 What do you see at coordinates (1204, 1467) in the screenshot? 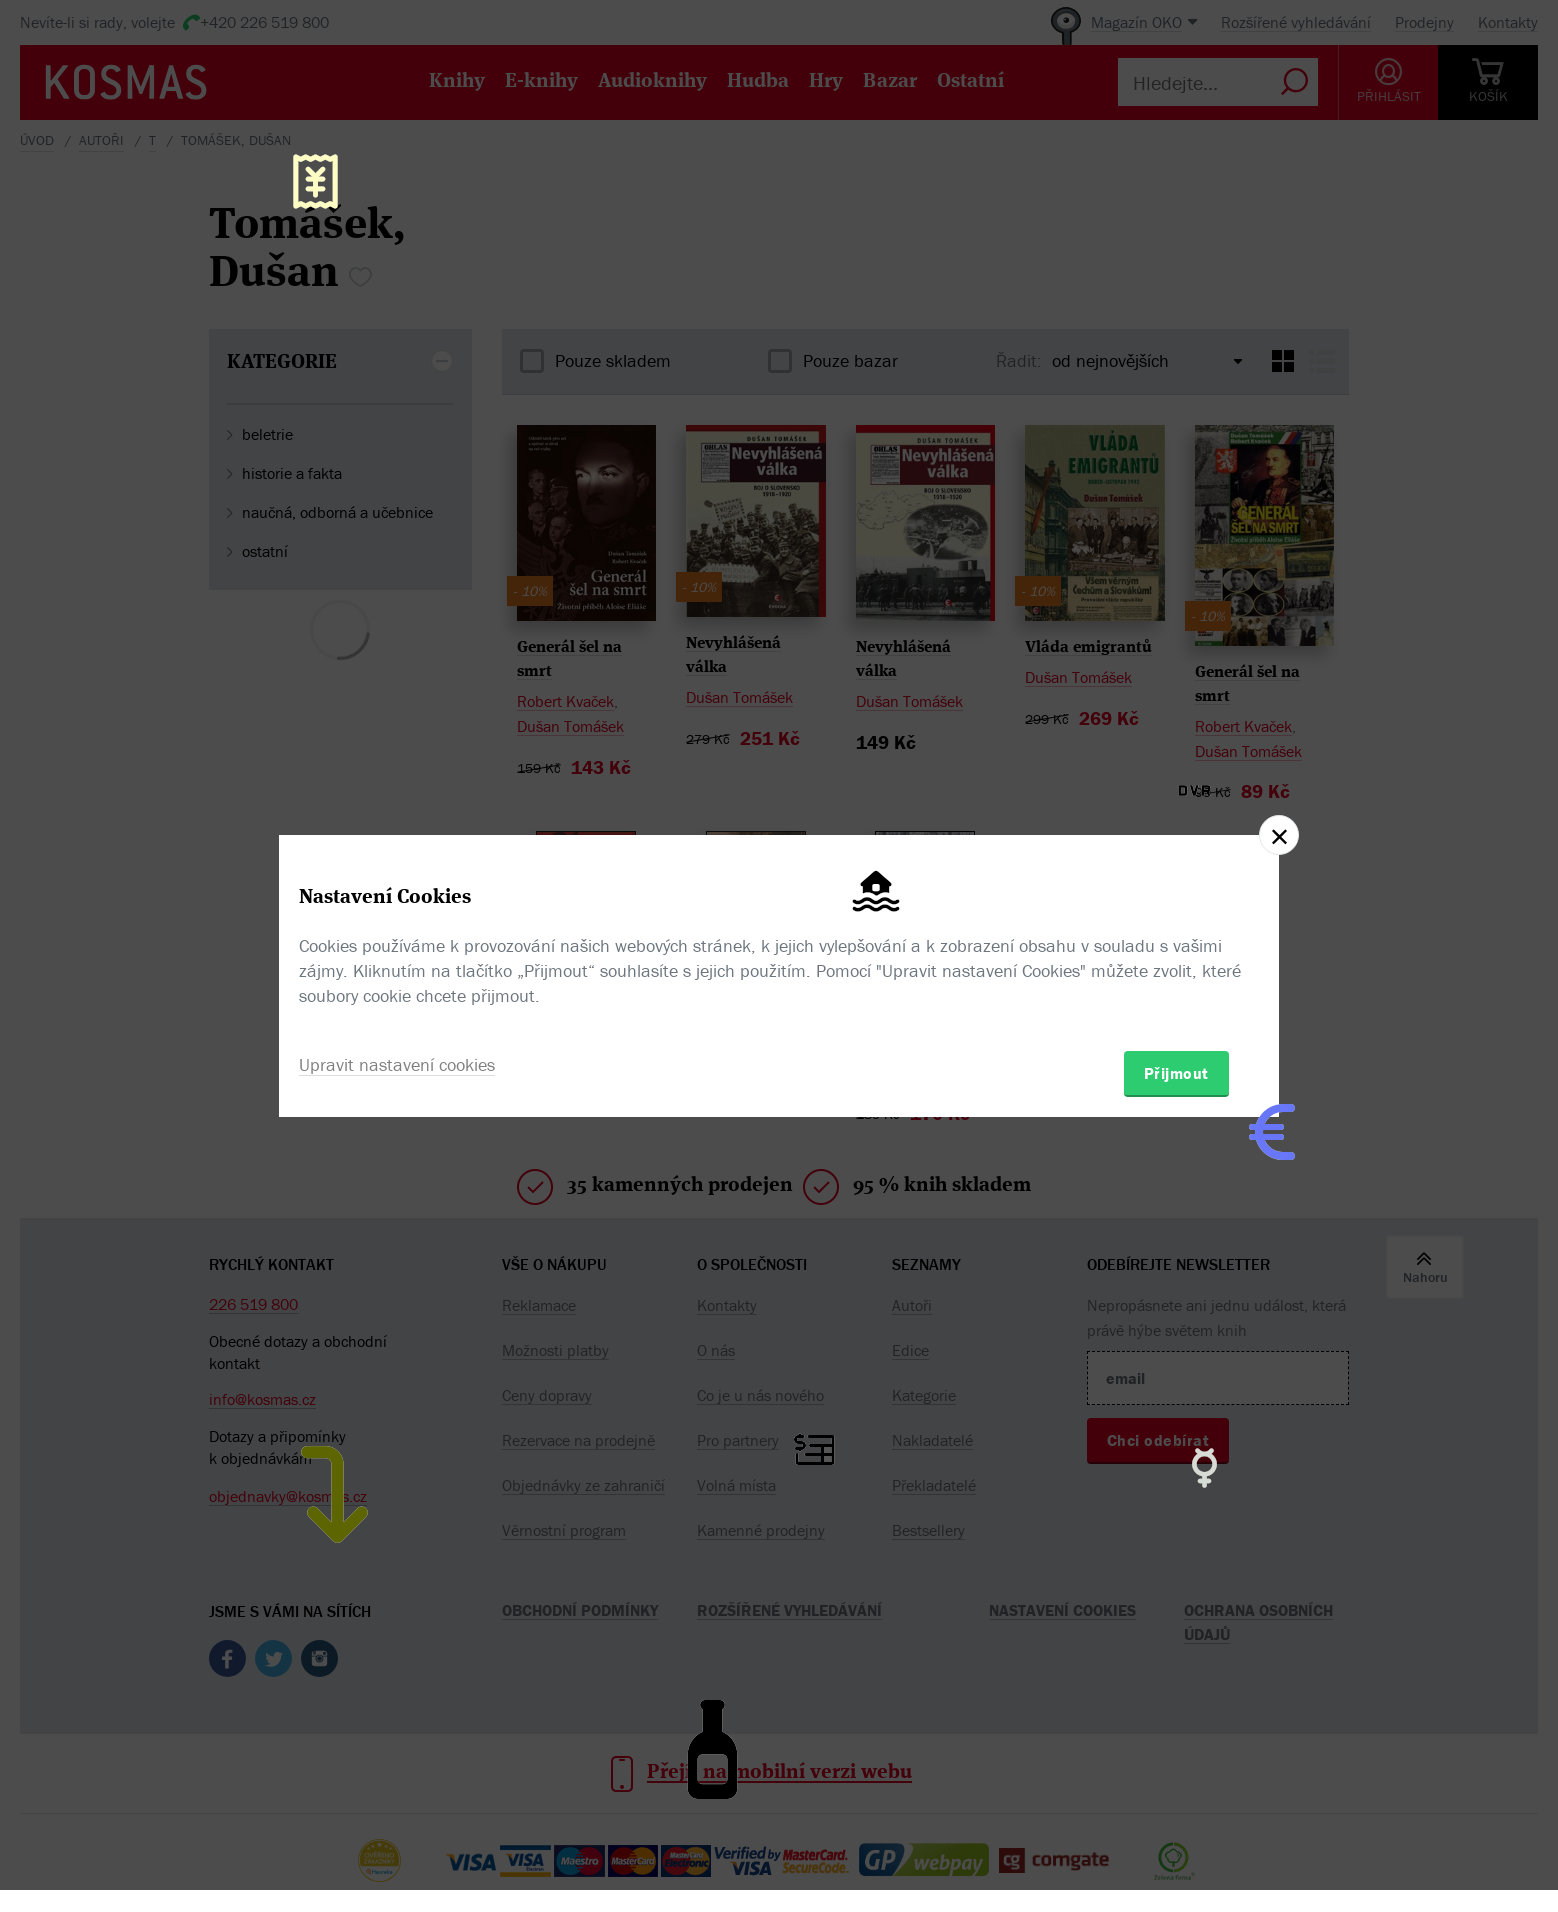
I see `indicates mercury as a planetary or astrological symbol` at bounding box center [1204, 1467].